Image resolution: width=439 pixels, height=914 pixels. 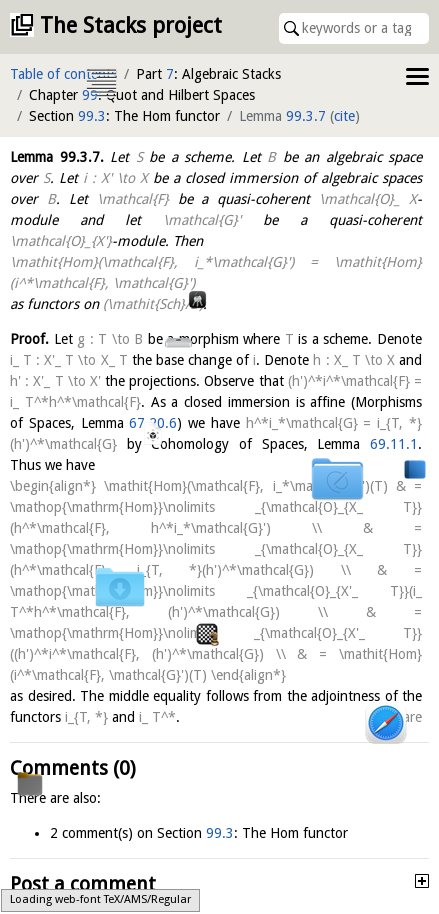 I want to click on open your art and design files folder, so click(x=337, y=478).